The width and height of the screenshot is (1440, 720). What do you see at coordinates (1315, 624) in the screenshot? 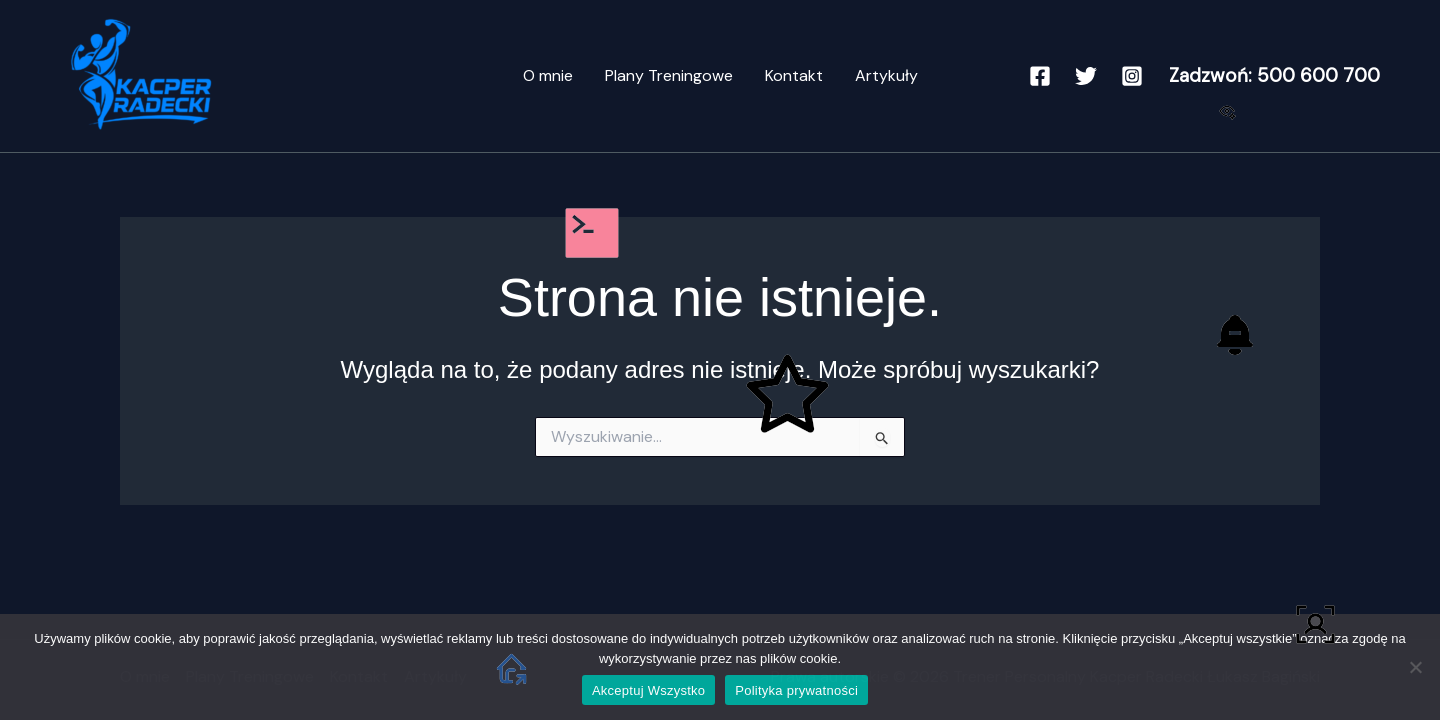
I see `focus on current user profile` at bounding box center [1315, 624].